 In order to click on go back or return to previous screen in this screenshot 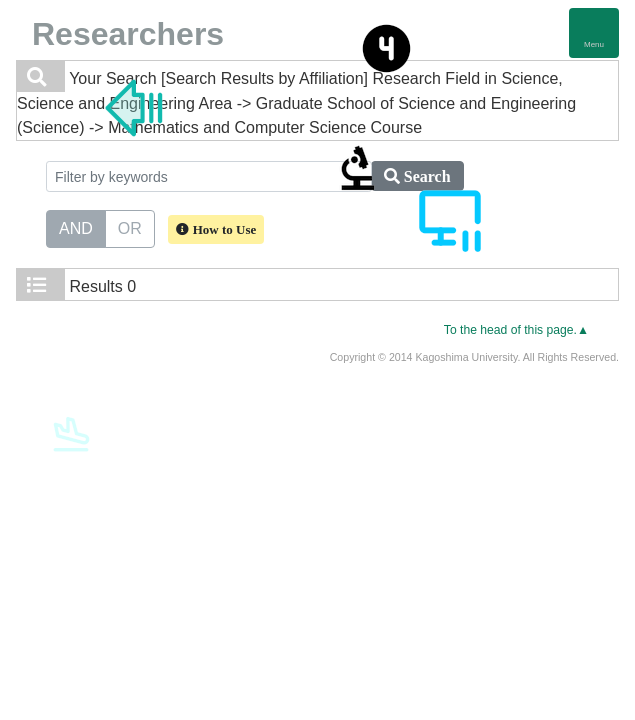, I will do `click(136, 108)`.